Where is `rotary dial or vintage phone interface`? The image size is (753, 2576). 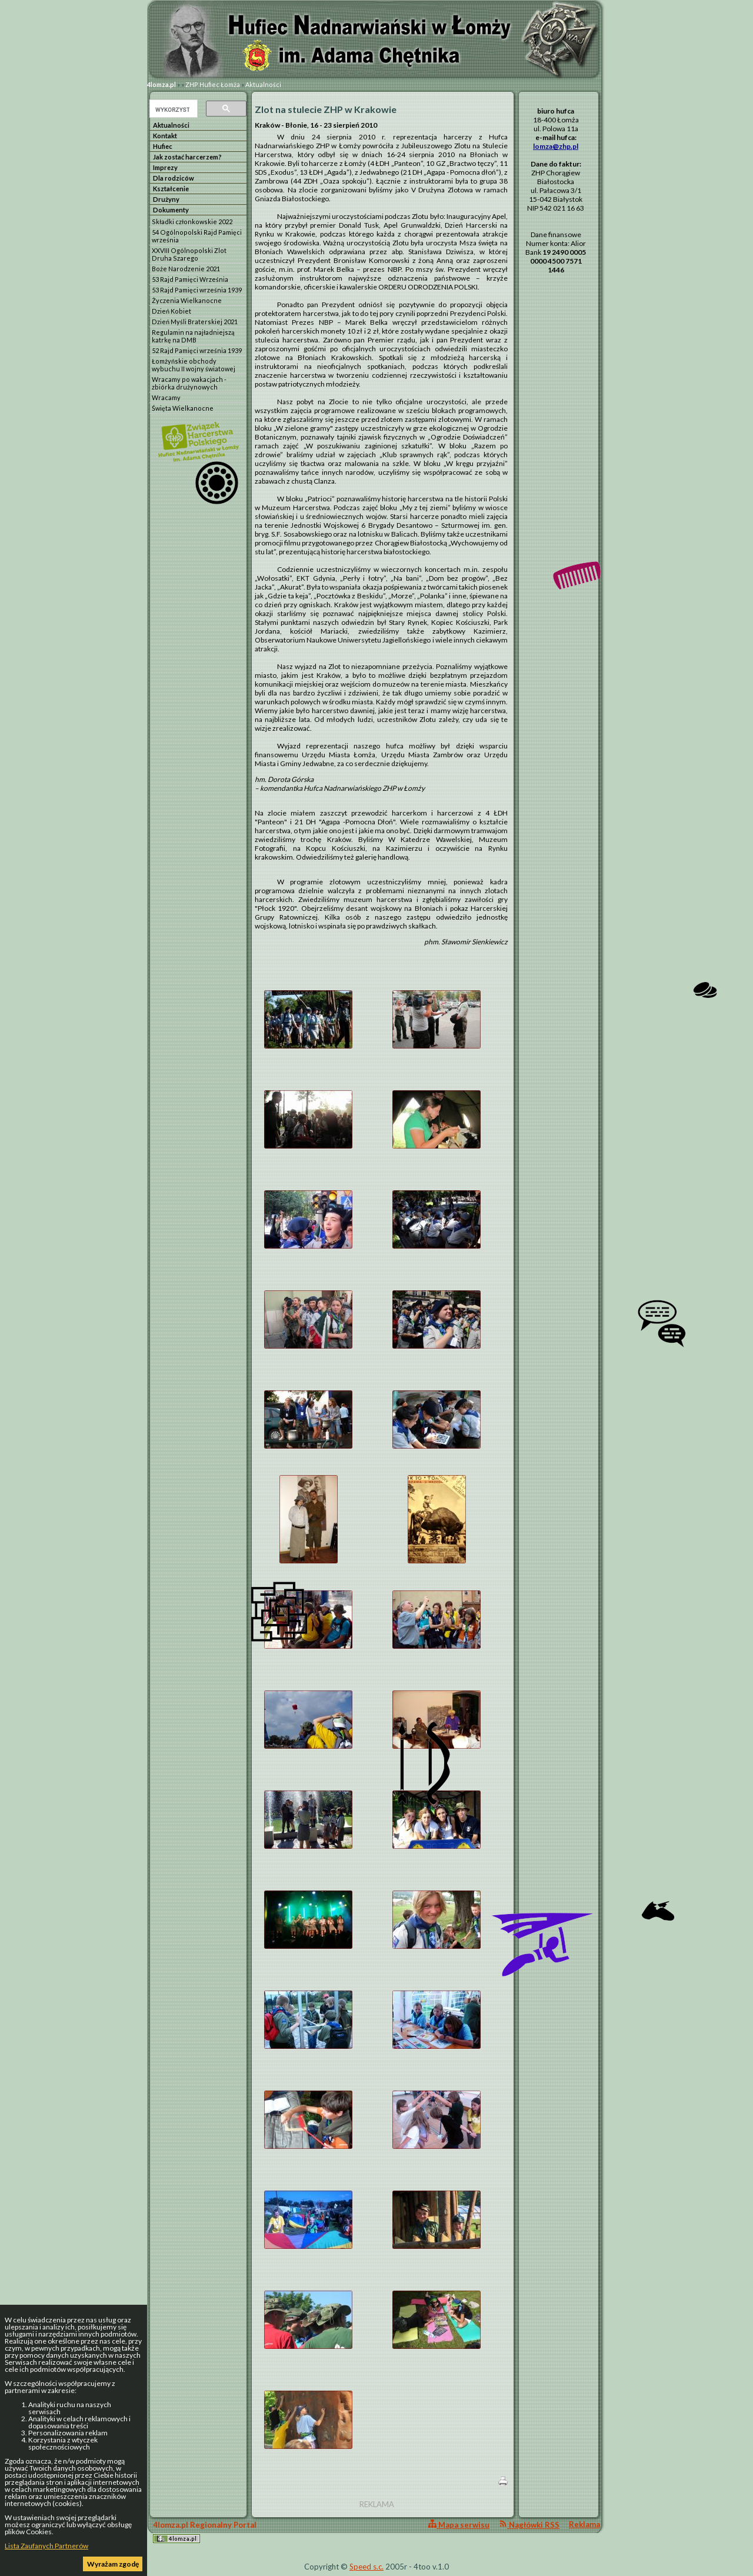 rotary dial or vintage phone interface is located at coordinates (216, 482).